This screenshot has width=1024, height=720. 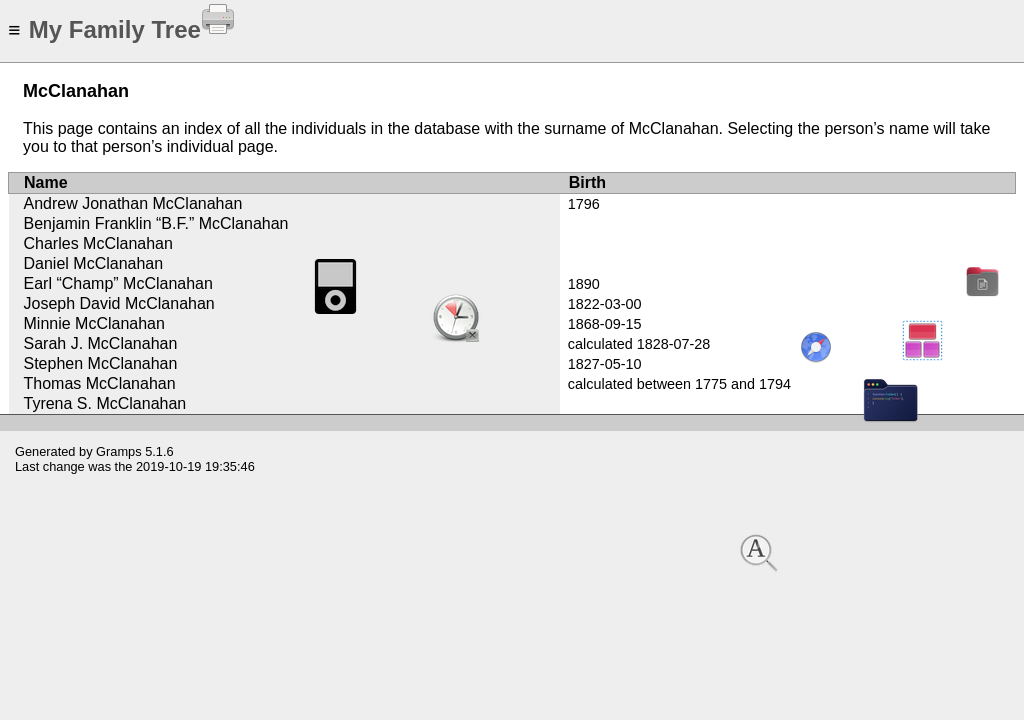 I want to click on indicates a missed appointment or scheduled event, so click(x=457, y=317).